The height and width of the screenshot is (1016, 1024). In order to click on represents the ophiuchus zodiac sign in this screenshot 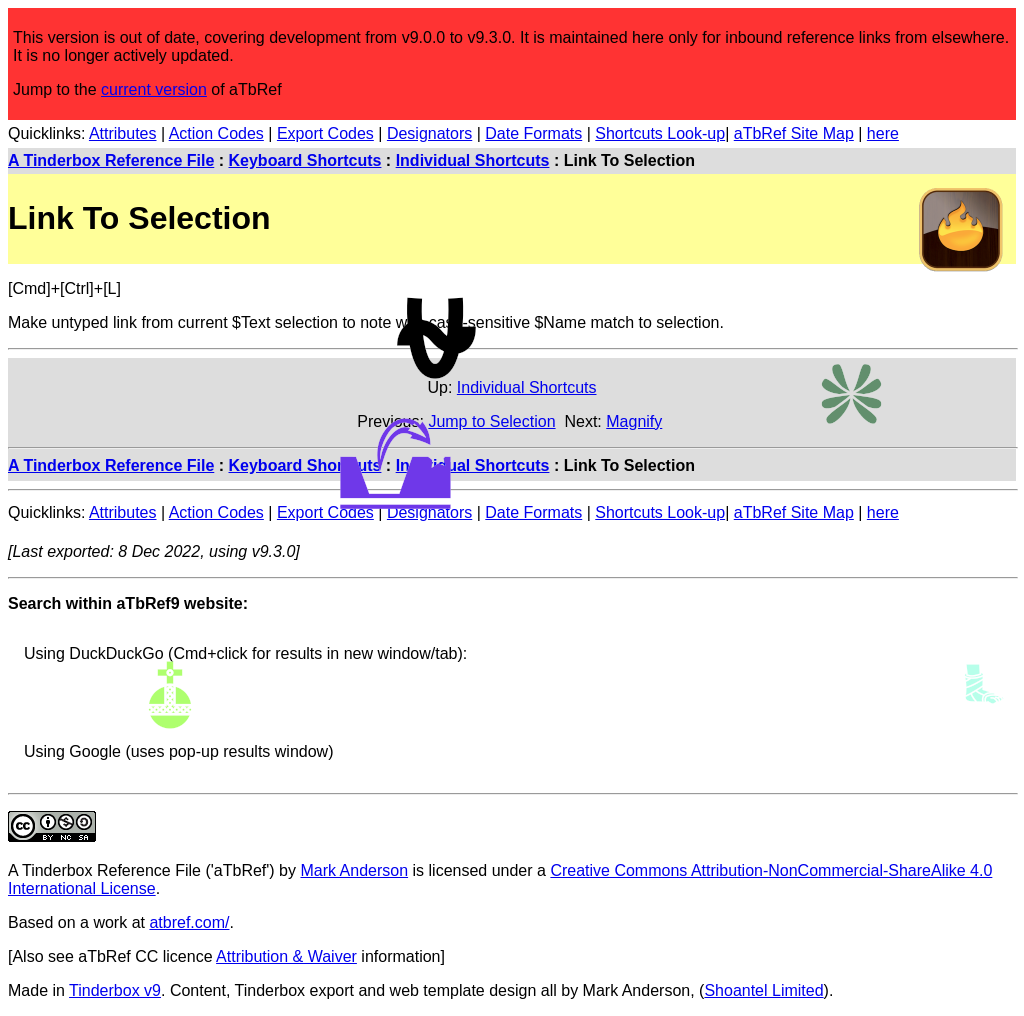, I will do `click(436, 337)`.